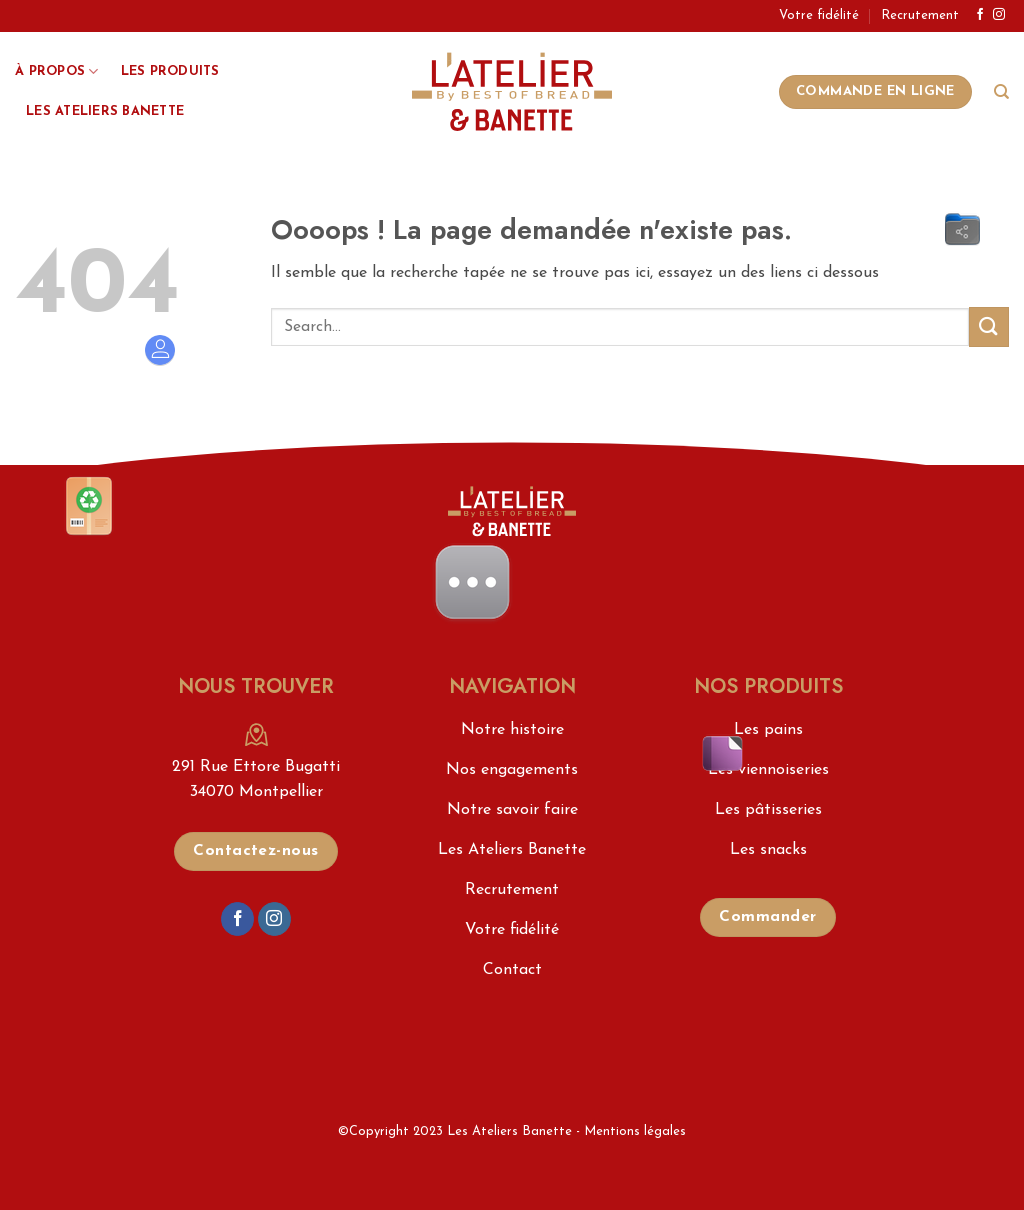 The height and width of the screenshot is (1210, 1024). I want to click on change desktop wallpaper settings, so click(722, 752).